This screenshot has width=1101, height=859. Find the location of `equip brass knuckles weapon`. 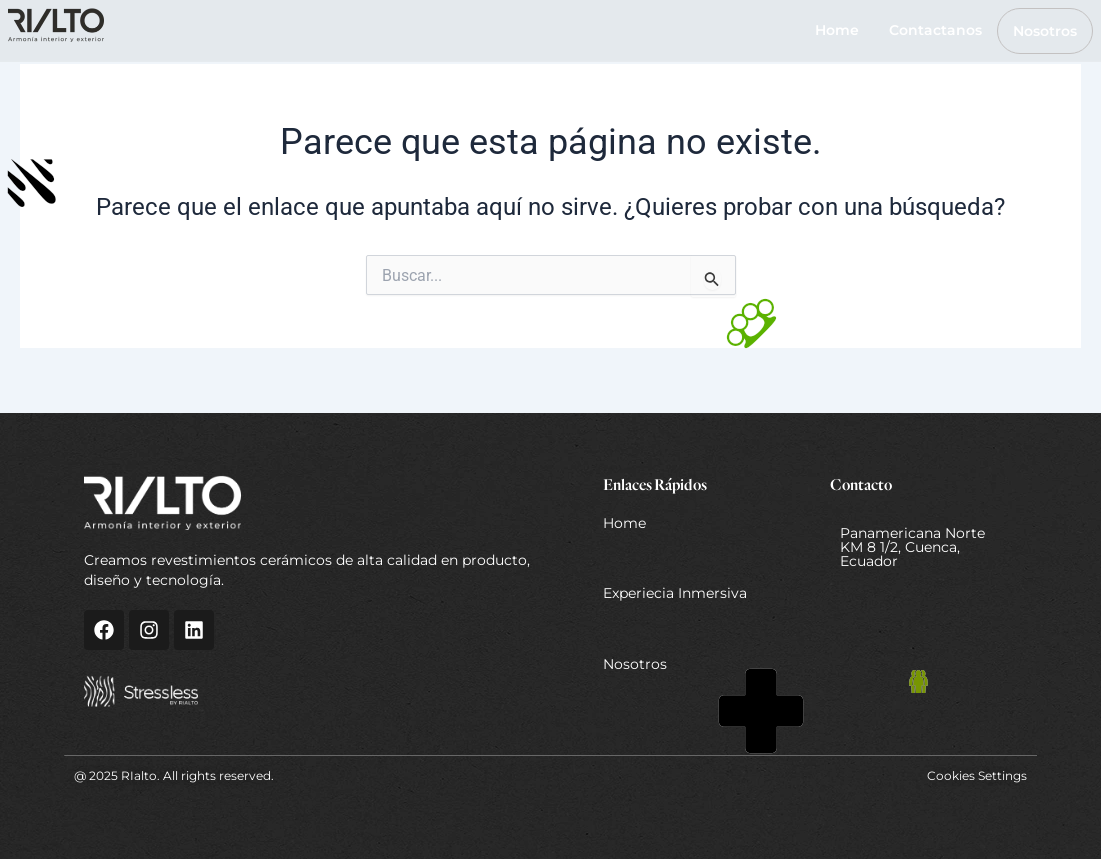

equip brass knuckles weapon is located at coordinates (751, 323).